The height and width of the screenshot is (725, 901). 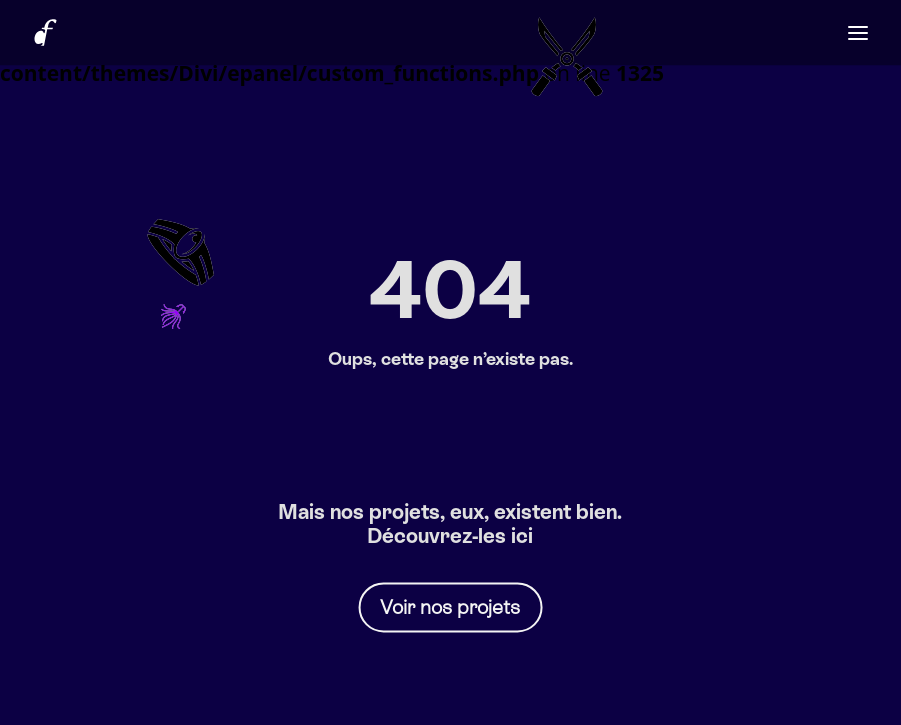 What do you see at coordinates (567, 56) in the screenshot?
I see `trim or cut selected content` at bounding box center [567, 56].